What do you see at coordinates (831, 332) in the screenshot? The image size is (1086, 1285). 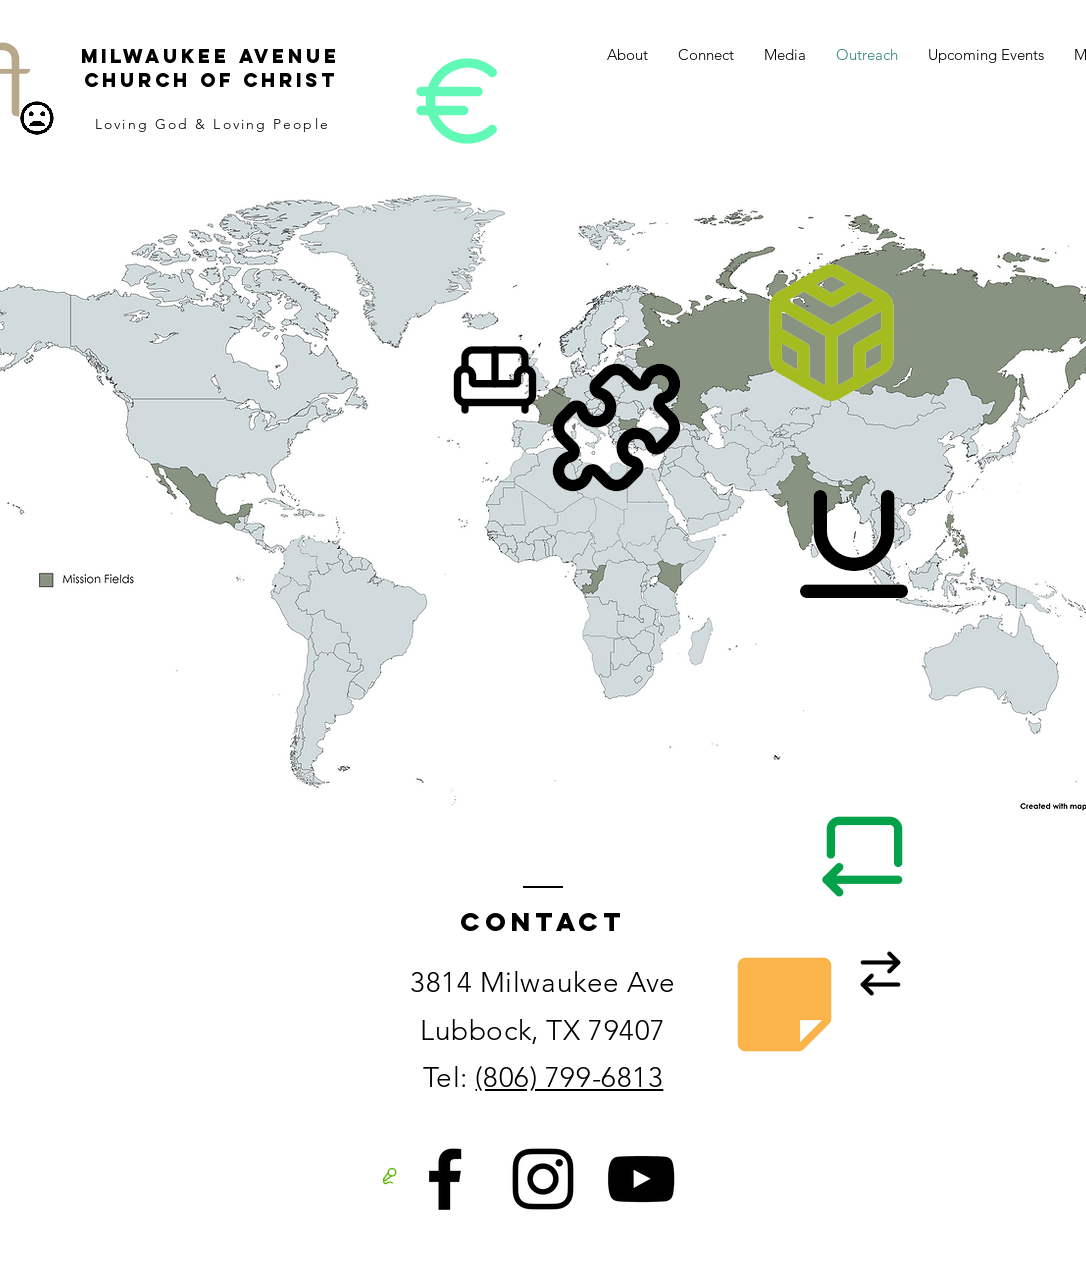 I see `open codesandbox development environment` at bounding box center [831, 332].